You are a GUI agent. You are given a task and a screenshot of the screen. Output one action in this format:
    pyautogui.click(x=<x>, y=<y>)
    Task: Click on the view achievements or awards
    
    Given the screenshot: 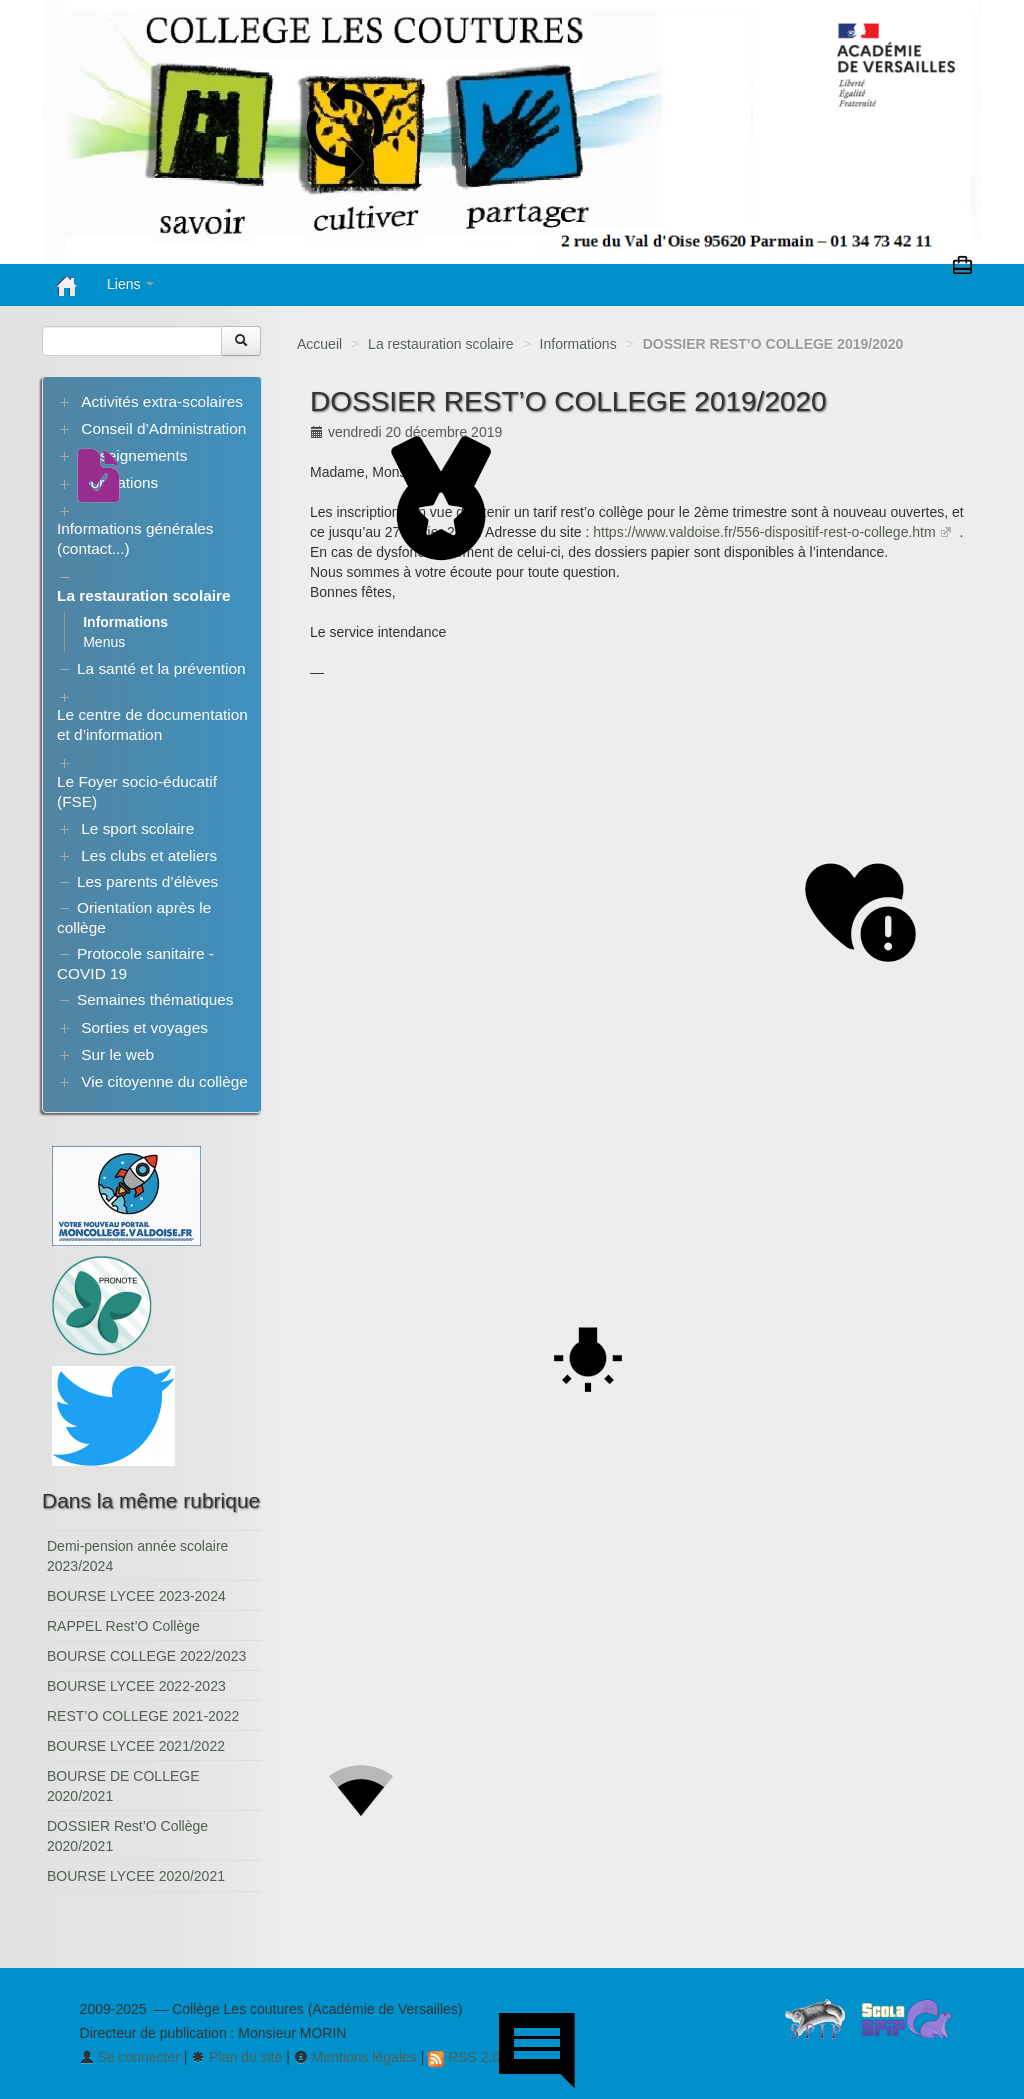 What is the action you would take?
    pyautogui.click(x=441, y=501)
    